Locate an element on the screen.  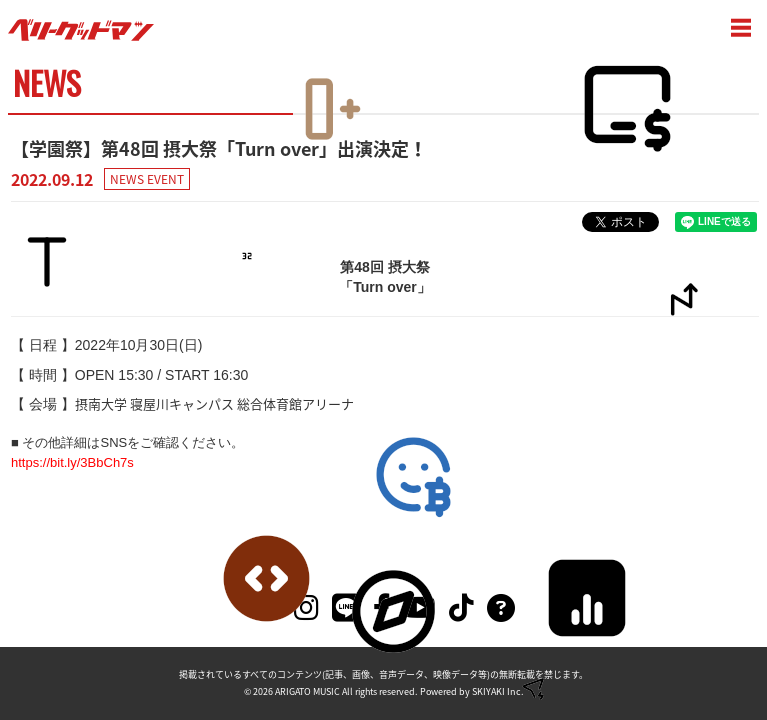
view bitcoin wallet mood or status is located at coordinates (413, 474).